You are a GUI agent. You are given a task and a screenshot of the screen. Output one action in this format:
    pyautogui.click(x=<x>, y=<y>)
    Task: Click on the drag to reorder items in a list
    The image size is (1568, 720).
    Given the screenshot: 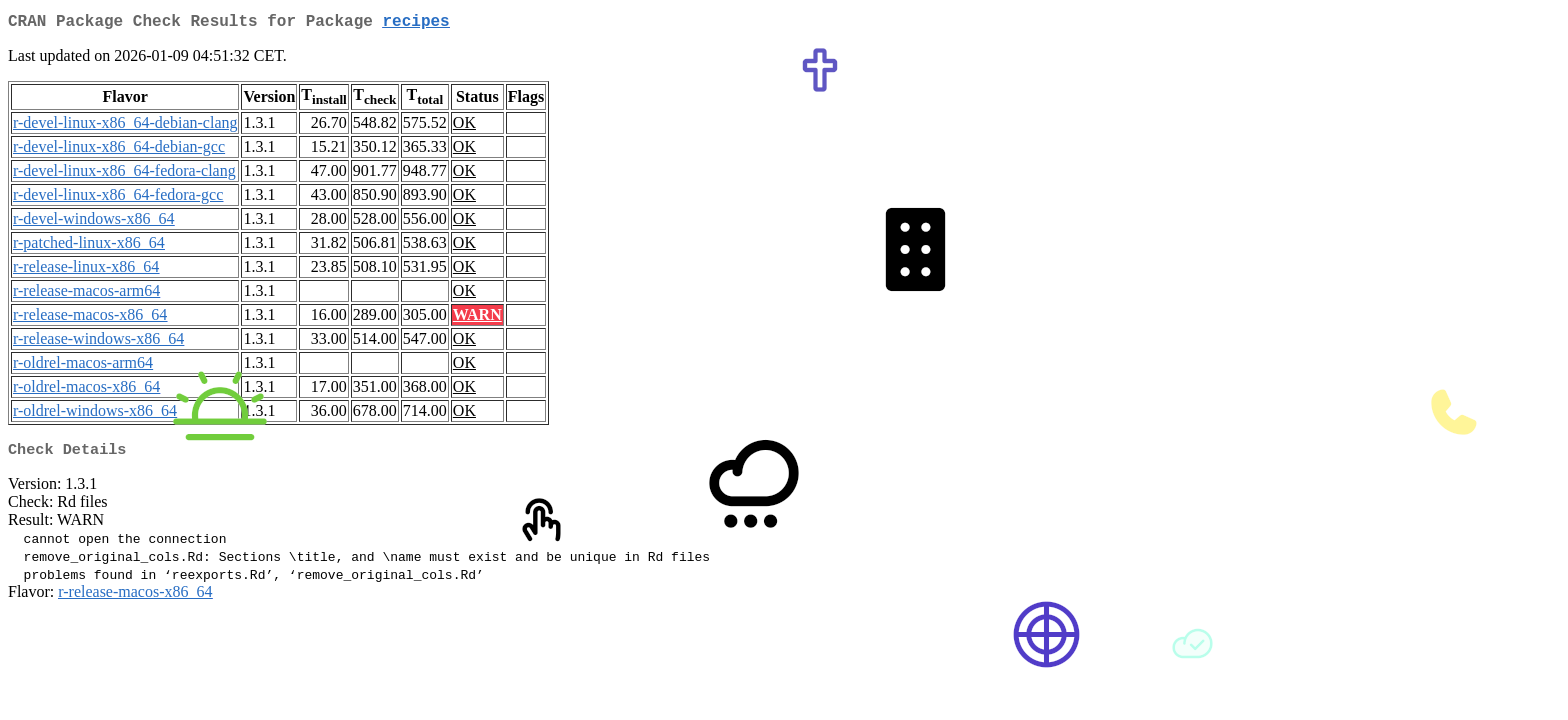 What is the action you would take?
    pyautogui.click(x=915, y=249)
    